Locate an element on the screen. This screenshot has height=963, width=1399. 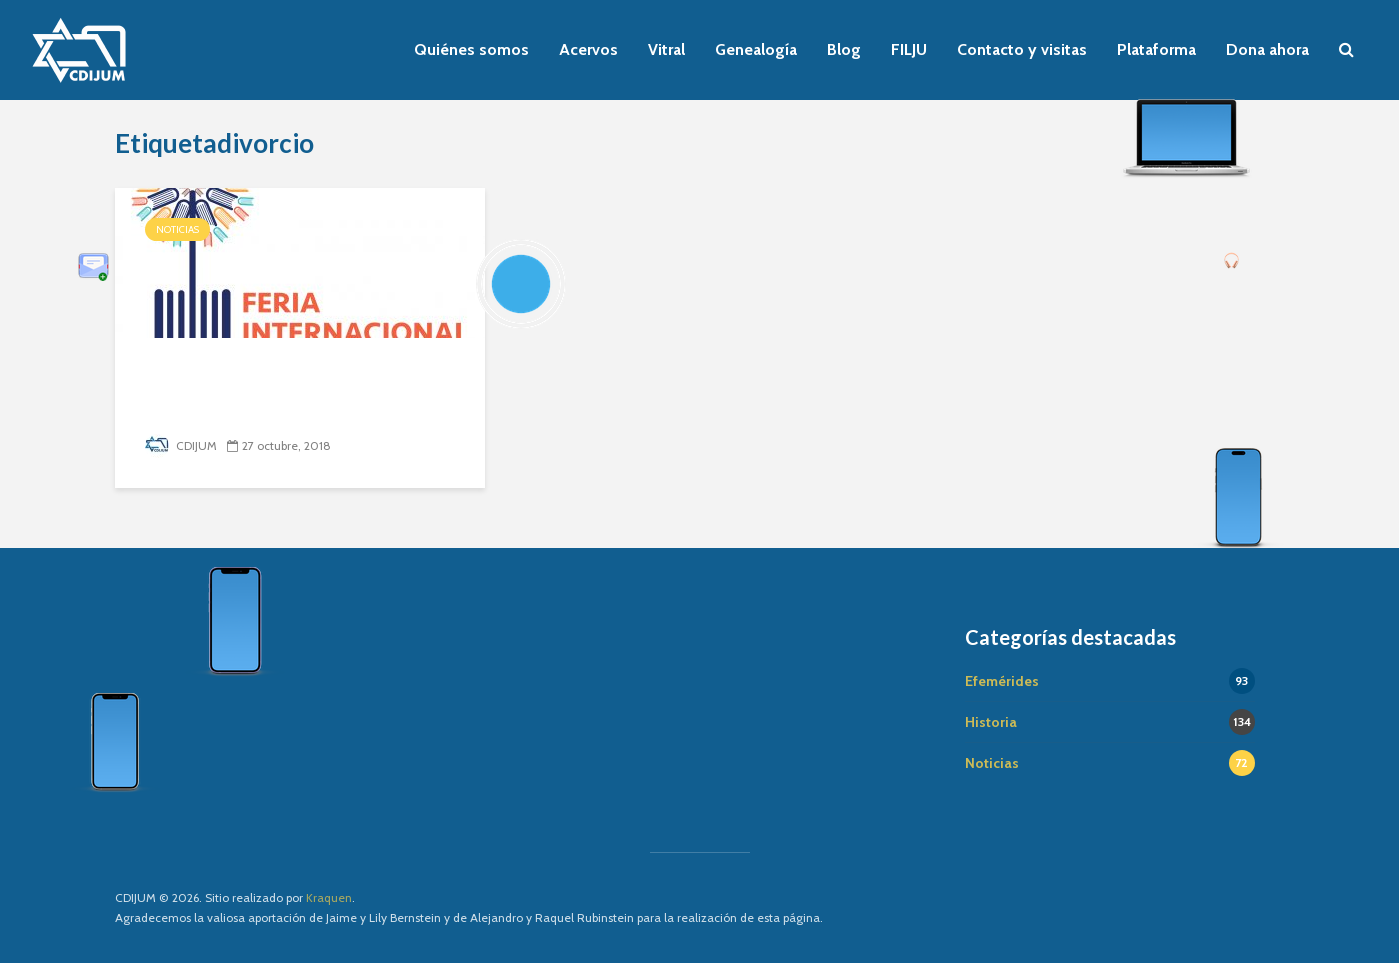
compose a new email message is located at coordinates (93, 265).